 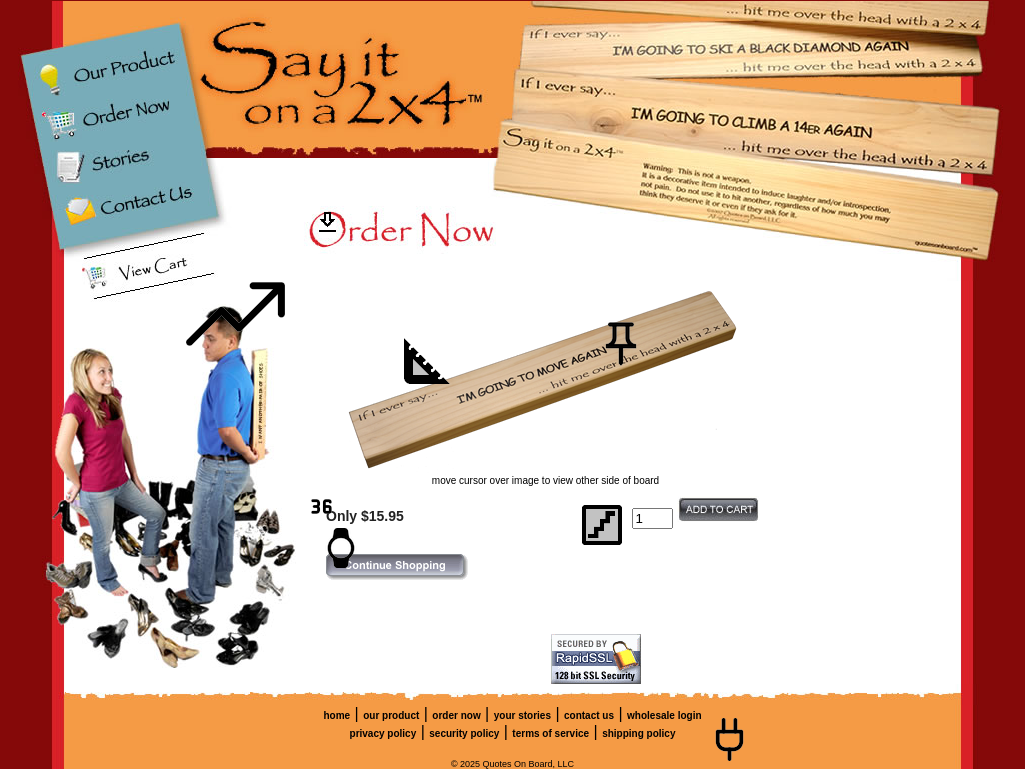 I want to click on pin an item to keep it visible, so click(x=621, y=344).